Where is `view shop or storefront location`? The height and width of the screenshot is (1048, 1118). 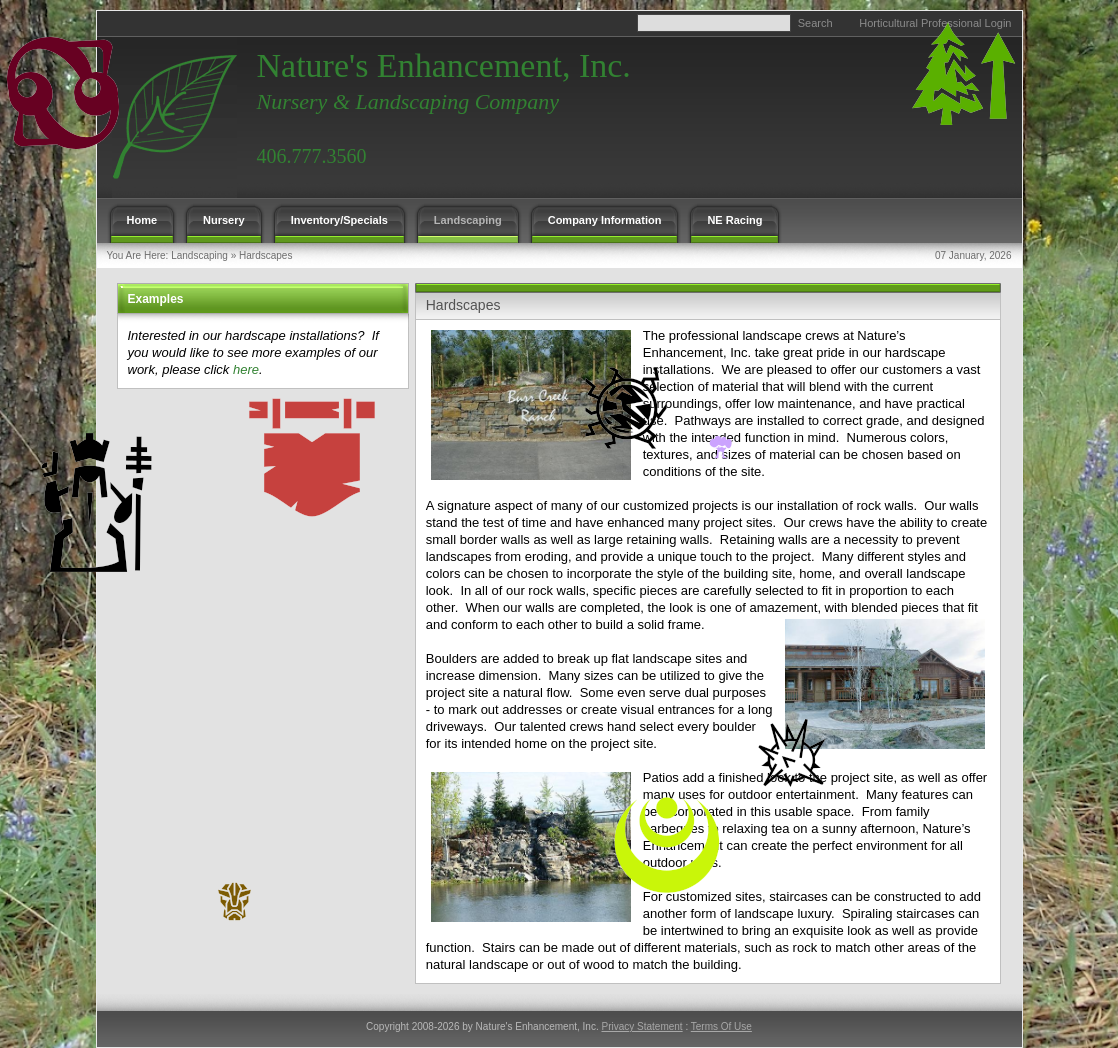
view shop or storefront location is located at coordinates (312, 456).